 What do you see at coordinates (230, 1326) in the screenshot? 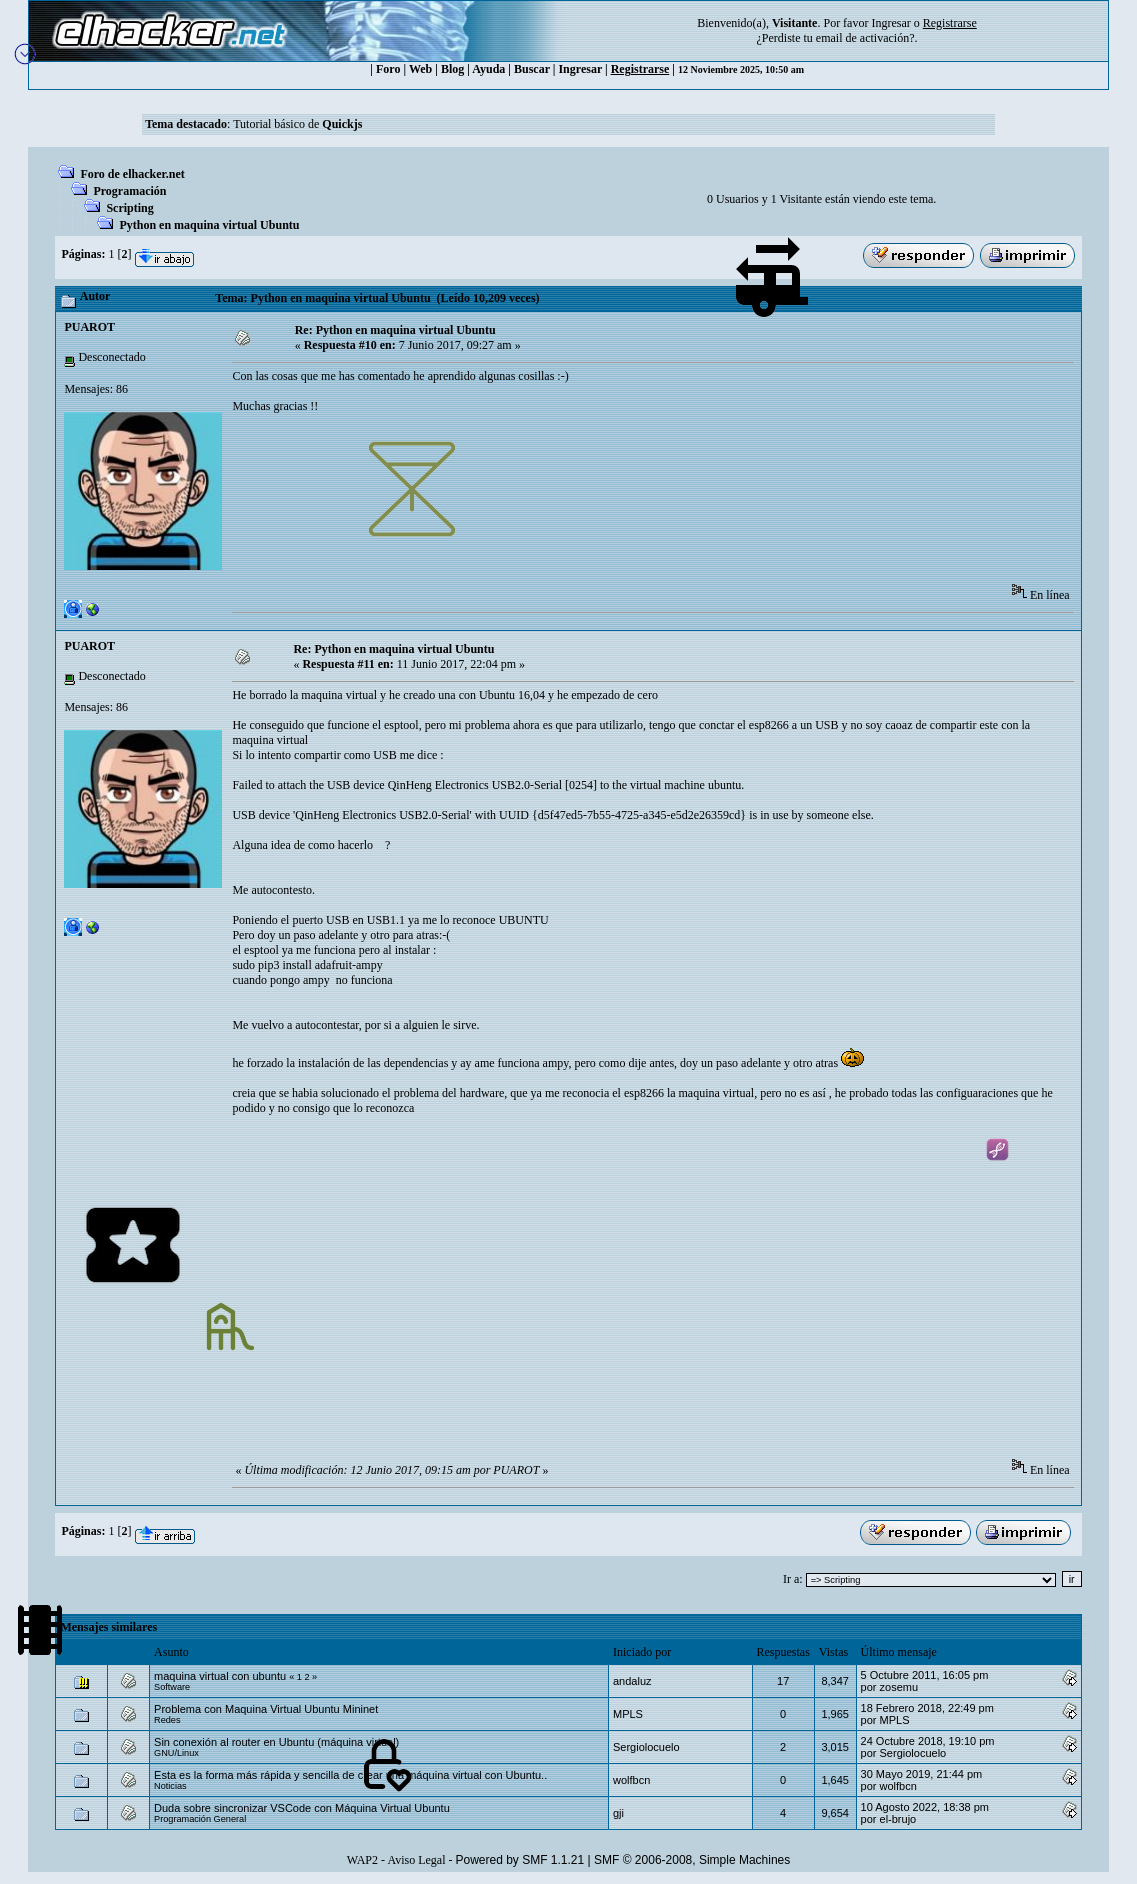
I see `access playground or outdoor equipment information` at bounding box center [230, 1326].